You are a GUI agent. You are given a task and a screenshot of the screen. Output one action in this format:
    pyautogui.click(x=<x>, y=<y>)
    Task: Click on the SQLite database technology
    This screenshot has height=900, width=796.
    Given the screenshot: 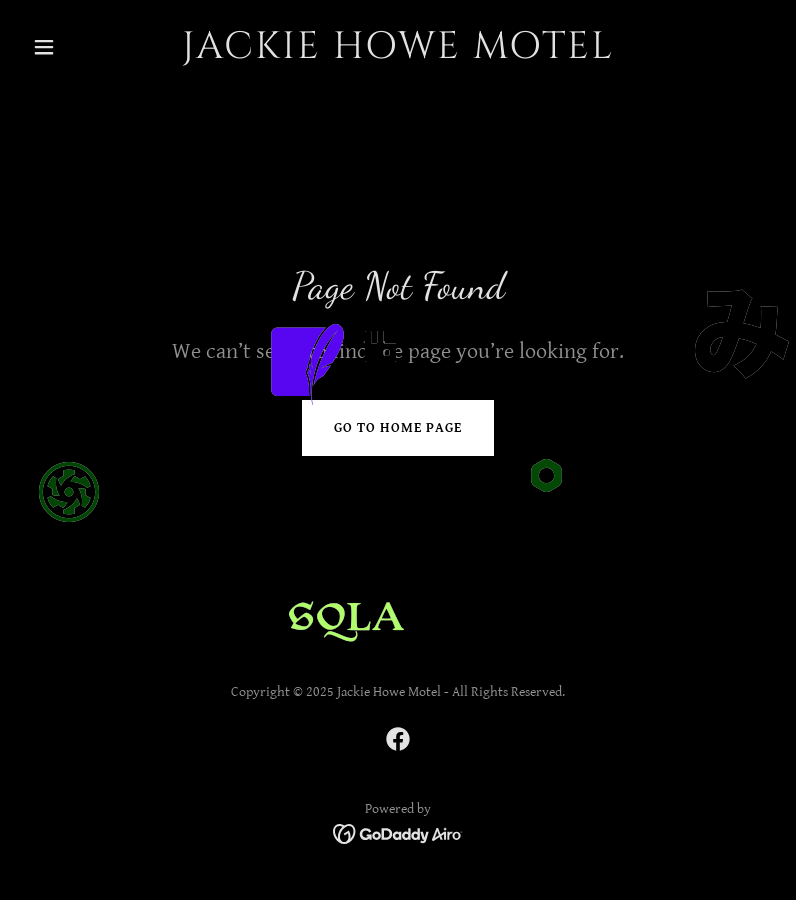 What is the action you would take?
    pyautogui.click(x=307, y=364)
    